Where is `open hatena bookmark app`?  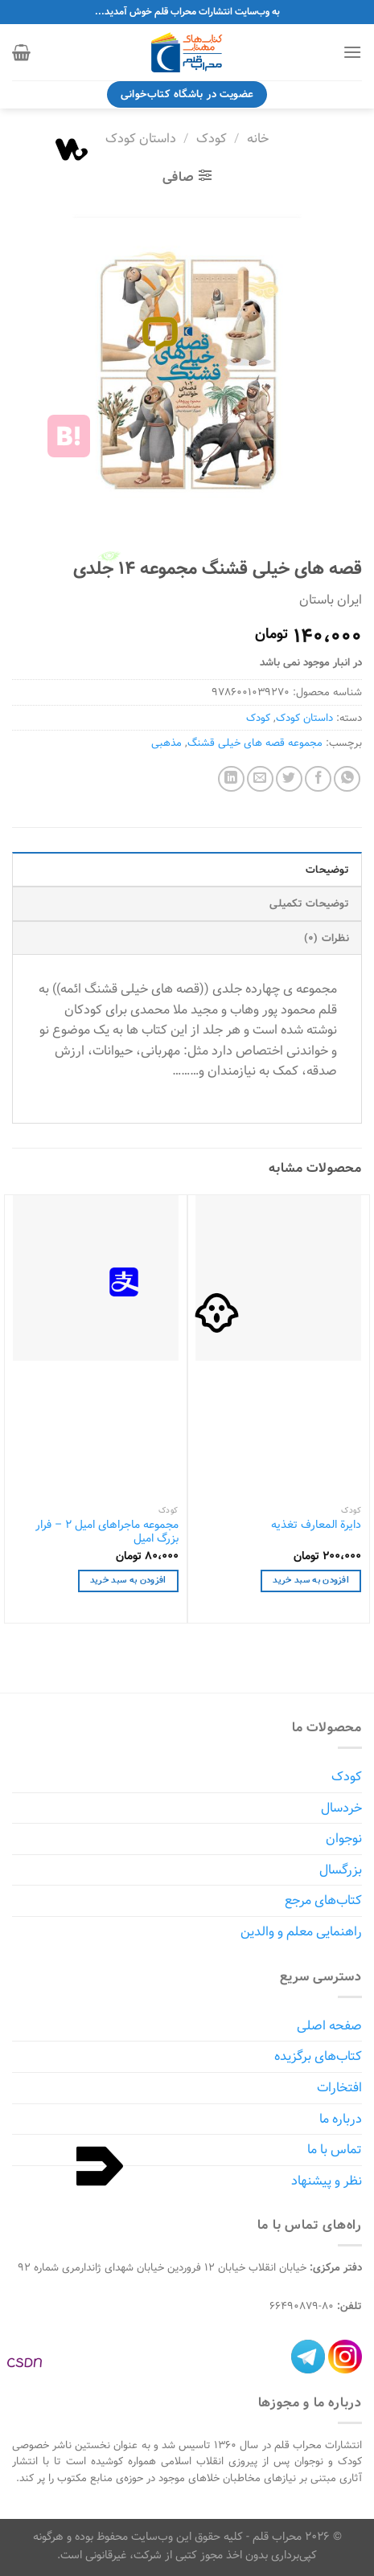 open hatena bookmark app is located at coordinates (68, 436).